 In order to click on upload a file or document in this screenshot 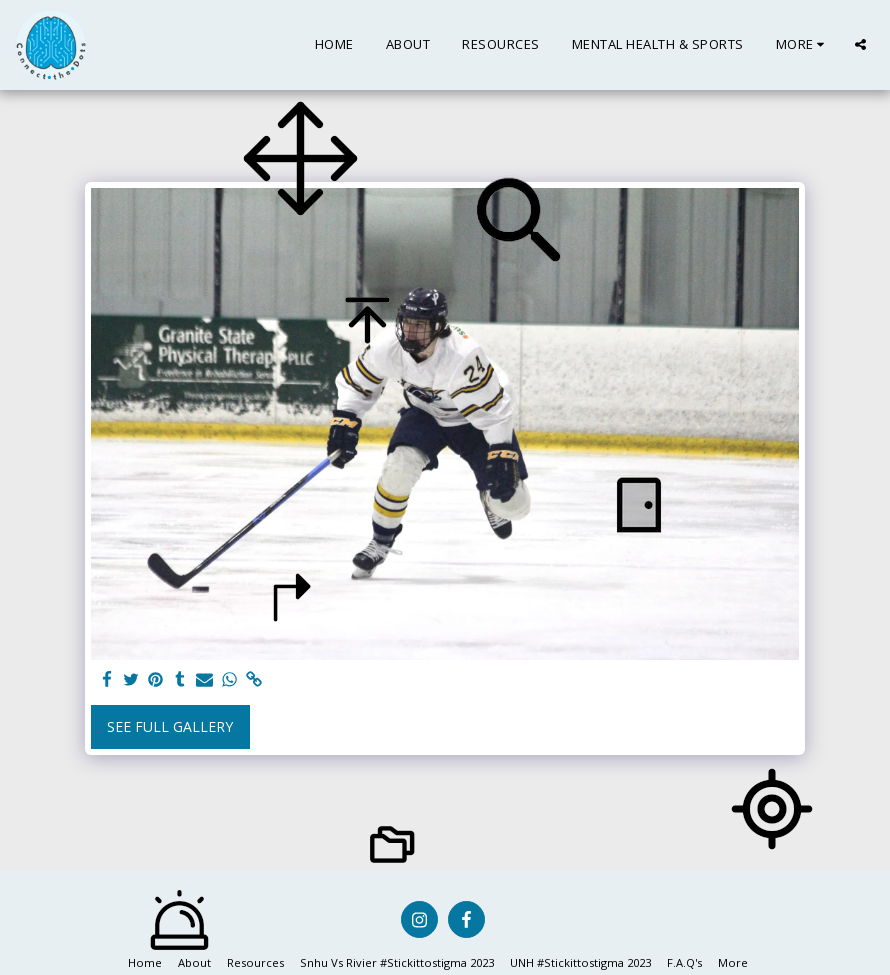, I will do `click(367, 319)`.